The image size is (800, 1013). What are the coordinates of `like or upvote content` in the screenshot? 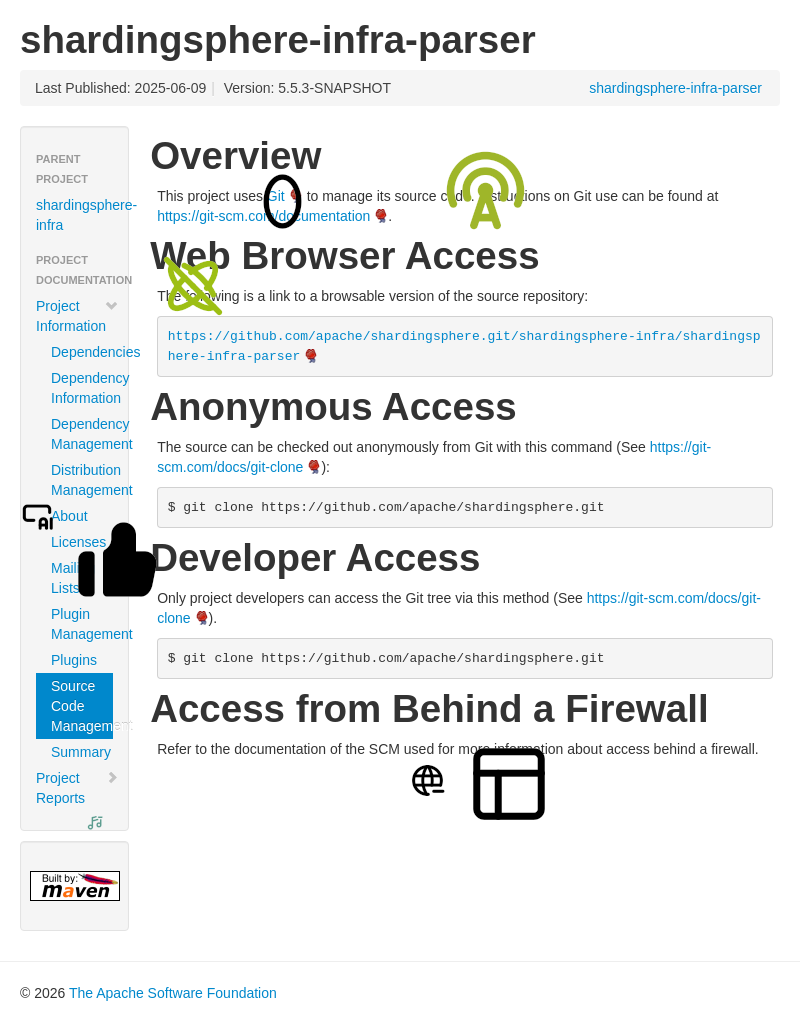 It's located at (119, 559).